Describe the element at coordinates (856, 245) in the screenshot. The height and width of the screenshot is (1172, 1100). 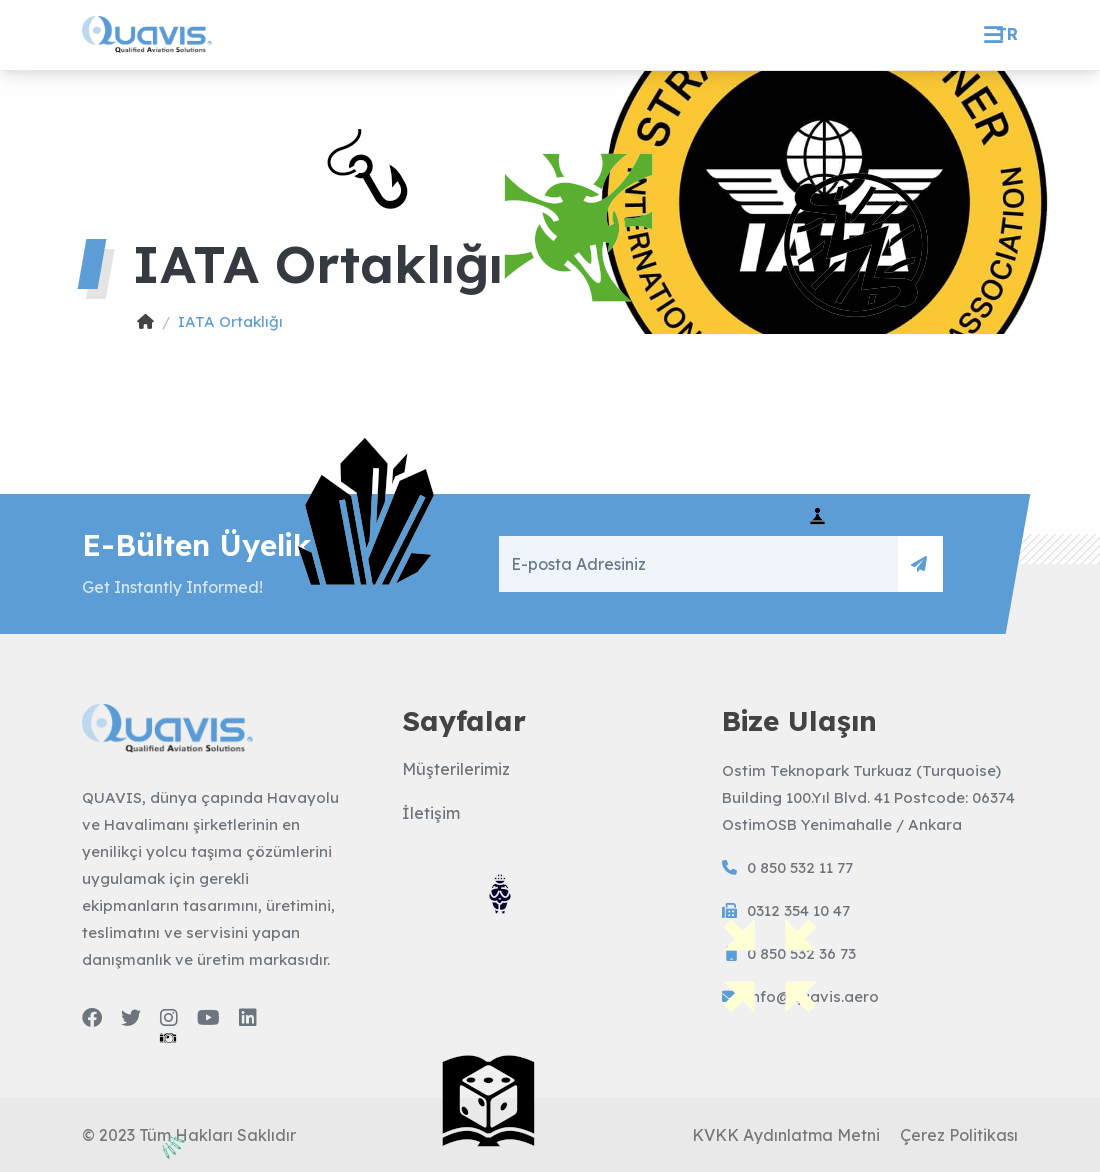
I see `indicates a trapped or contained state` at that location.